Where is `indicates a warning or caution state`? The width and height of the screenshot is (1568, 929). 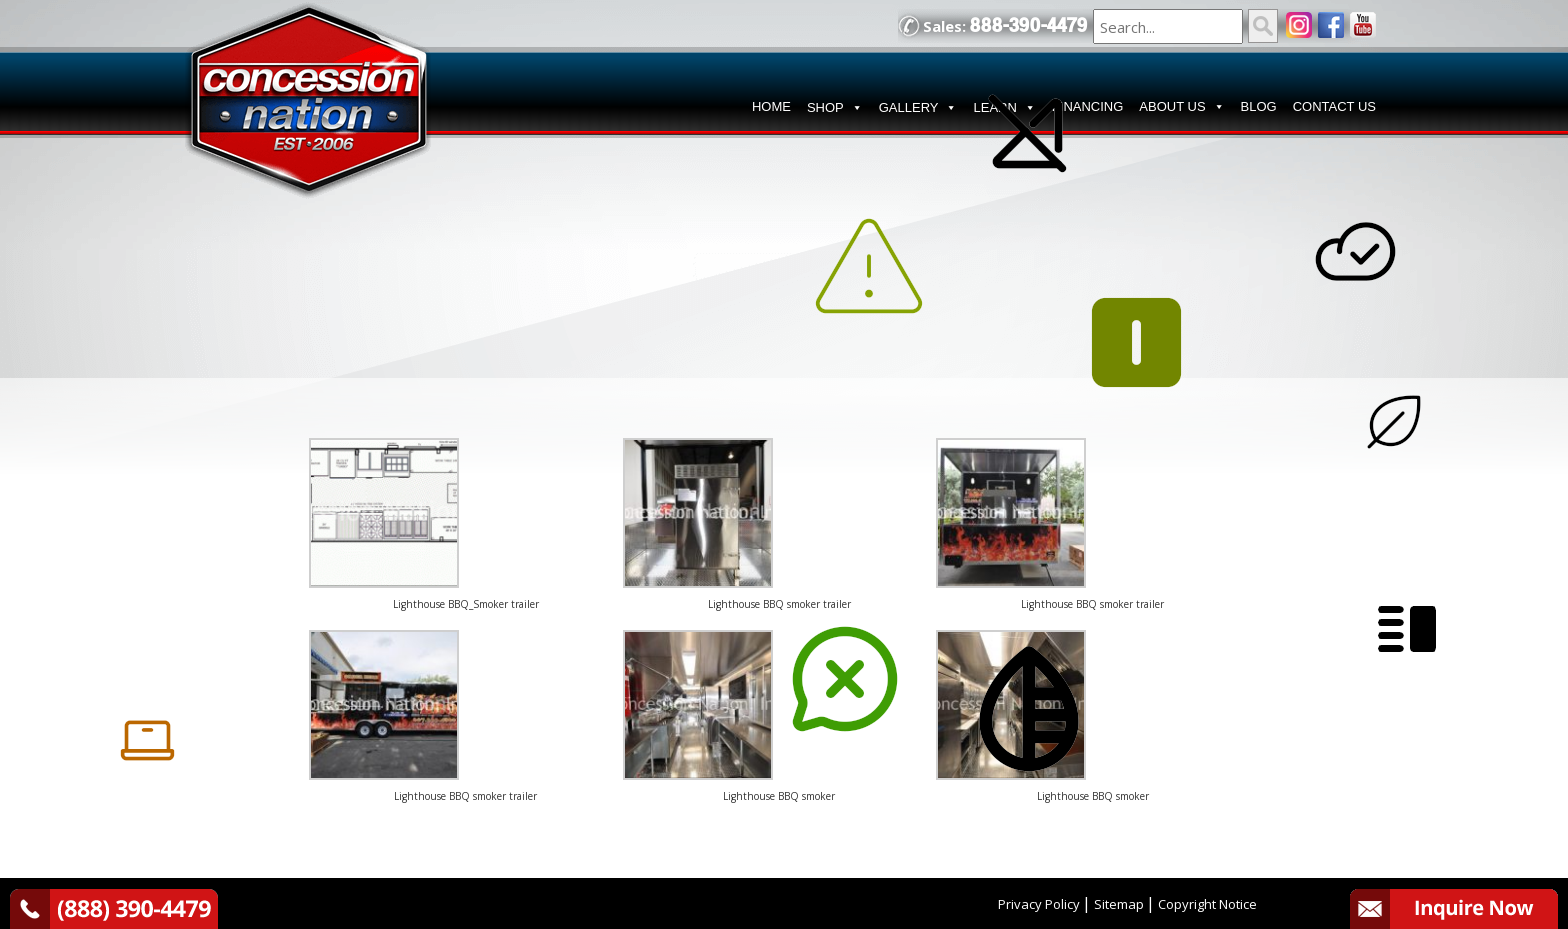
indicates a warning or caution state is located at coordinates (869, 268).